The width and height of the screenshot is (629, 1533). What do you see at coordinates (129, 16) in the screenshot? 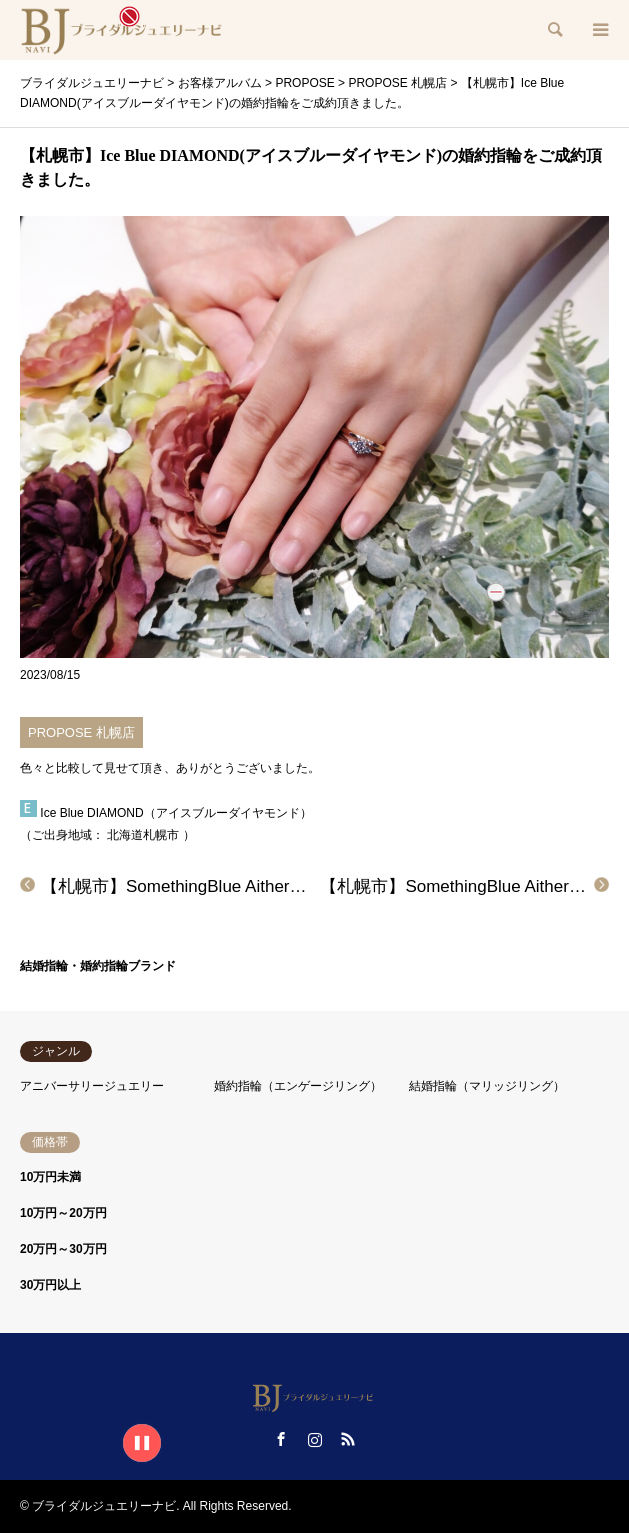
I see `delete selected item` at bounding box center [129, 16].